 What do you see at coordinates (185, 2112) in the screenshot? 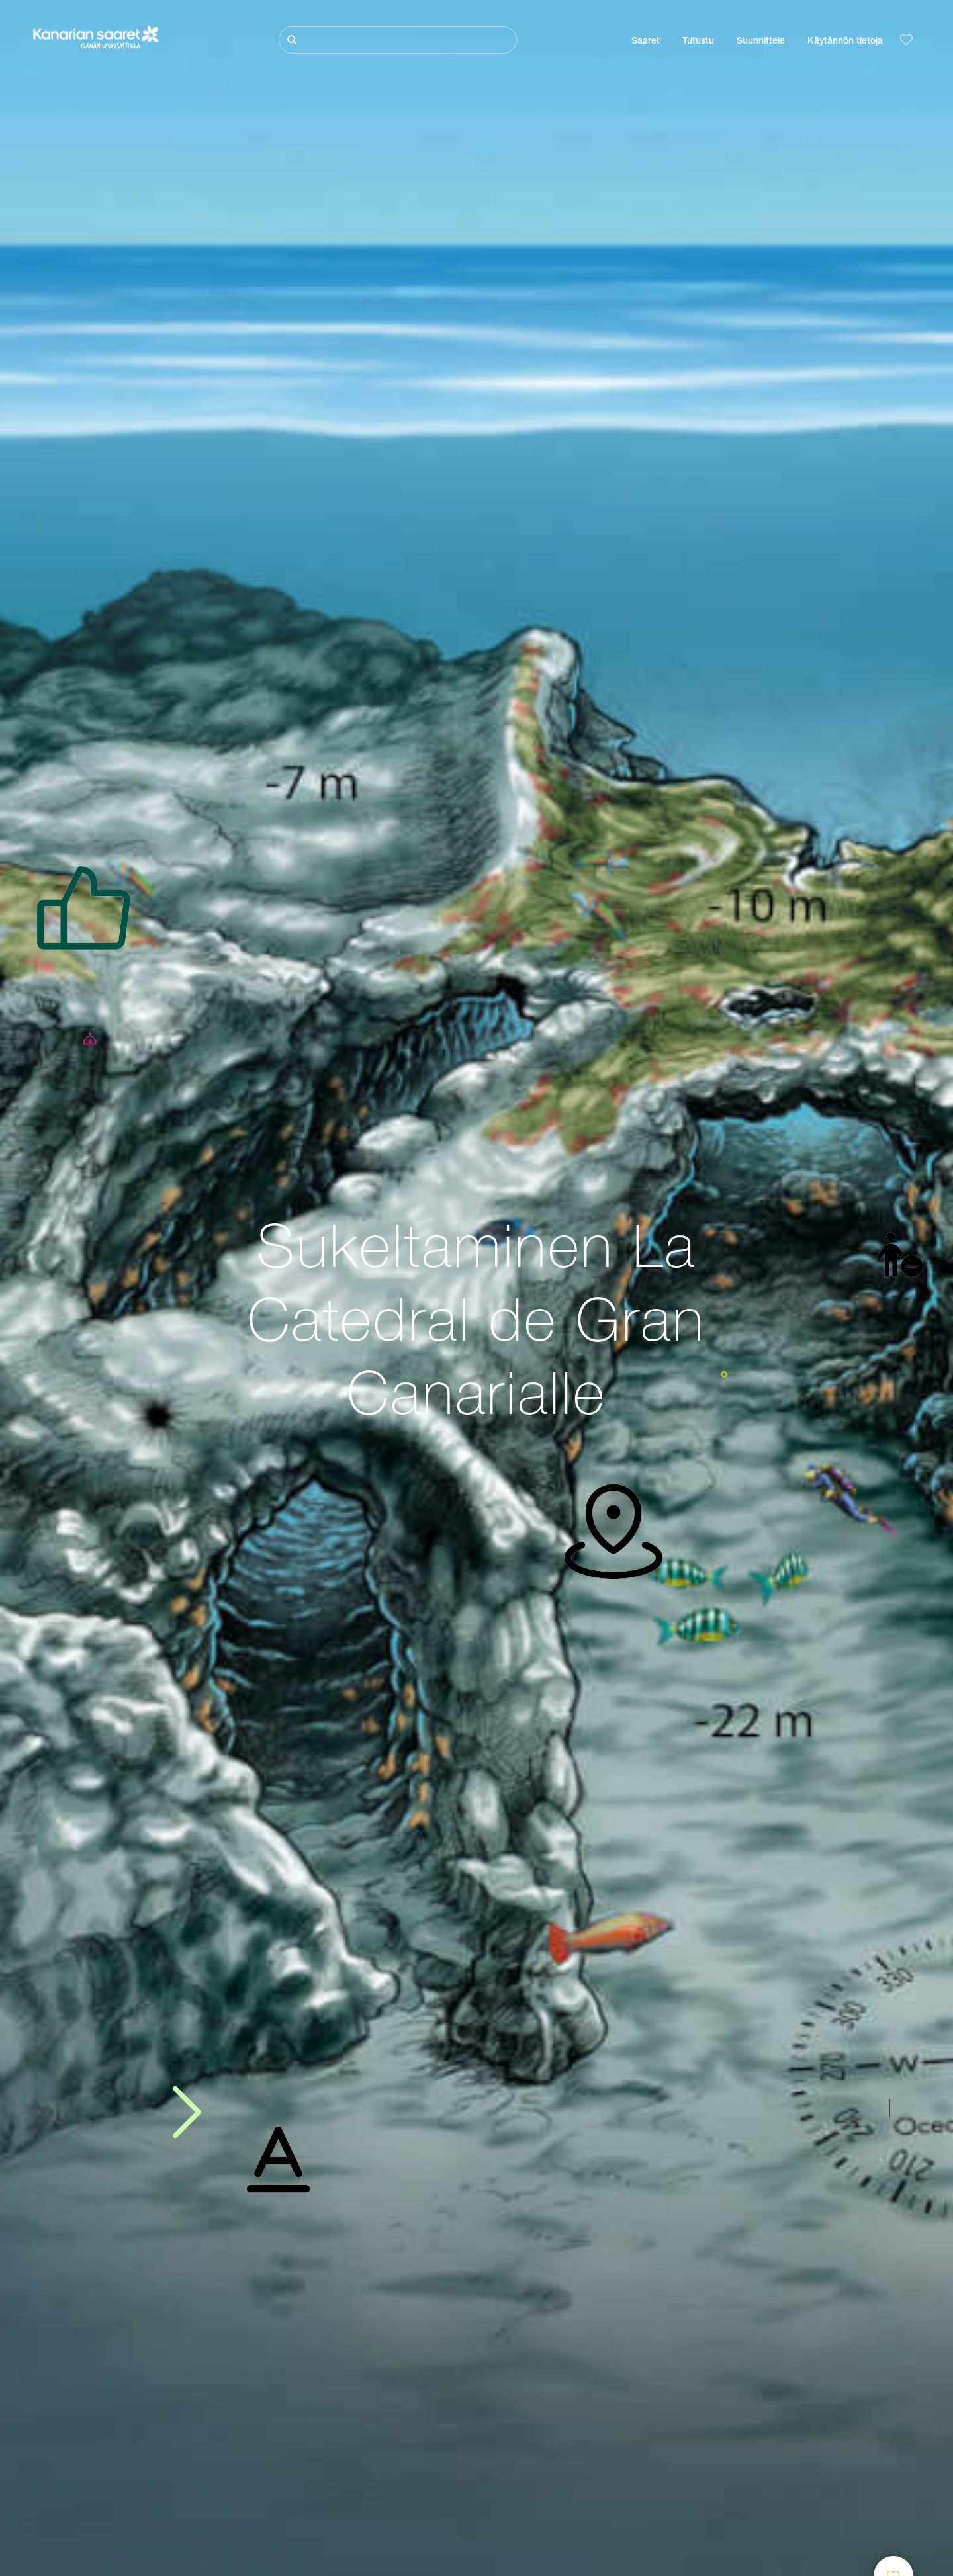
I see `navigate to the next item or page` at bounding box center [185, 2112].